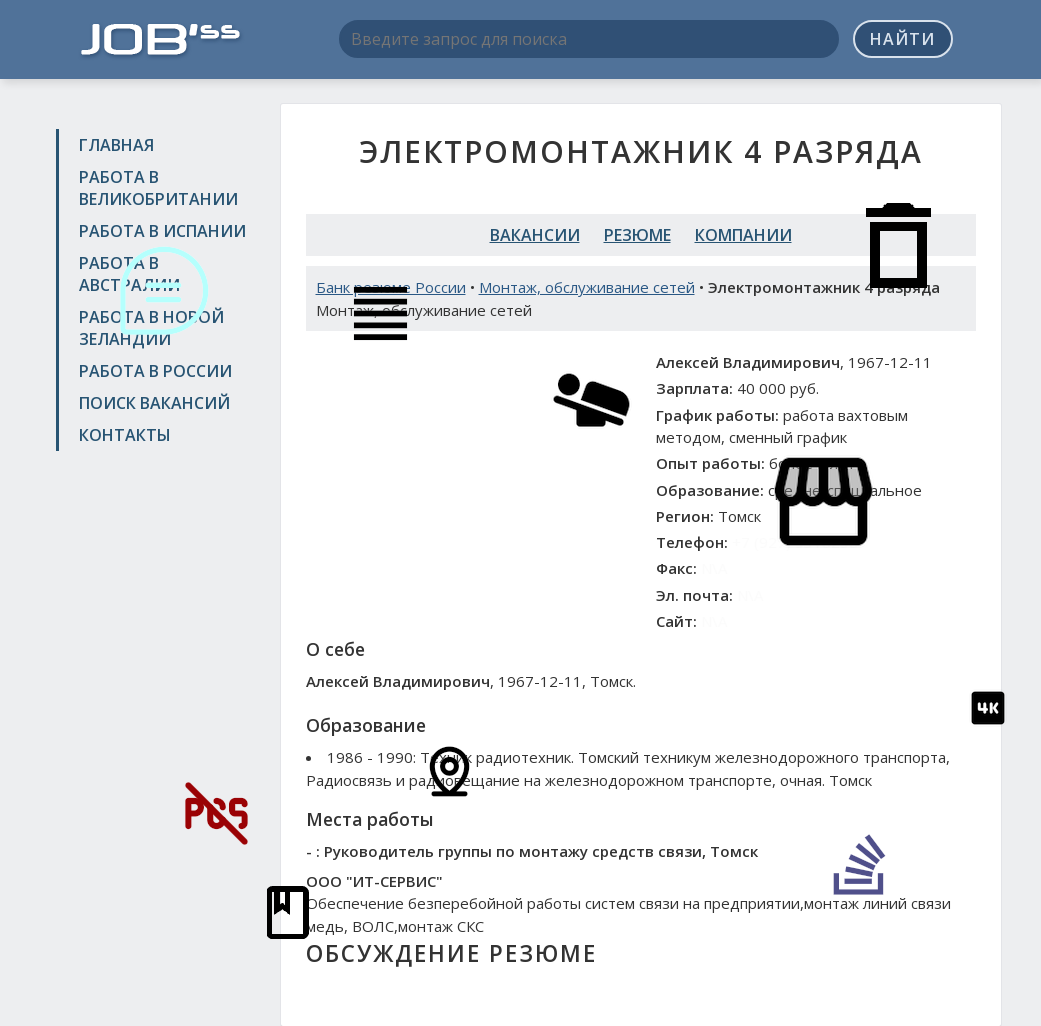 This screenshot has height=1026, width=1041. What do you see at coordinates (859, 864) in the screenshot?
I see `visit Stack Overflow website` at bounding box center [859, 864].